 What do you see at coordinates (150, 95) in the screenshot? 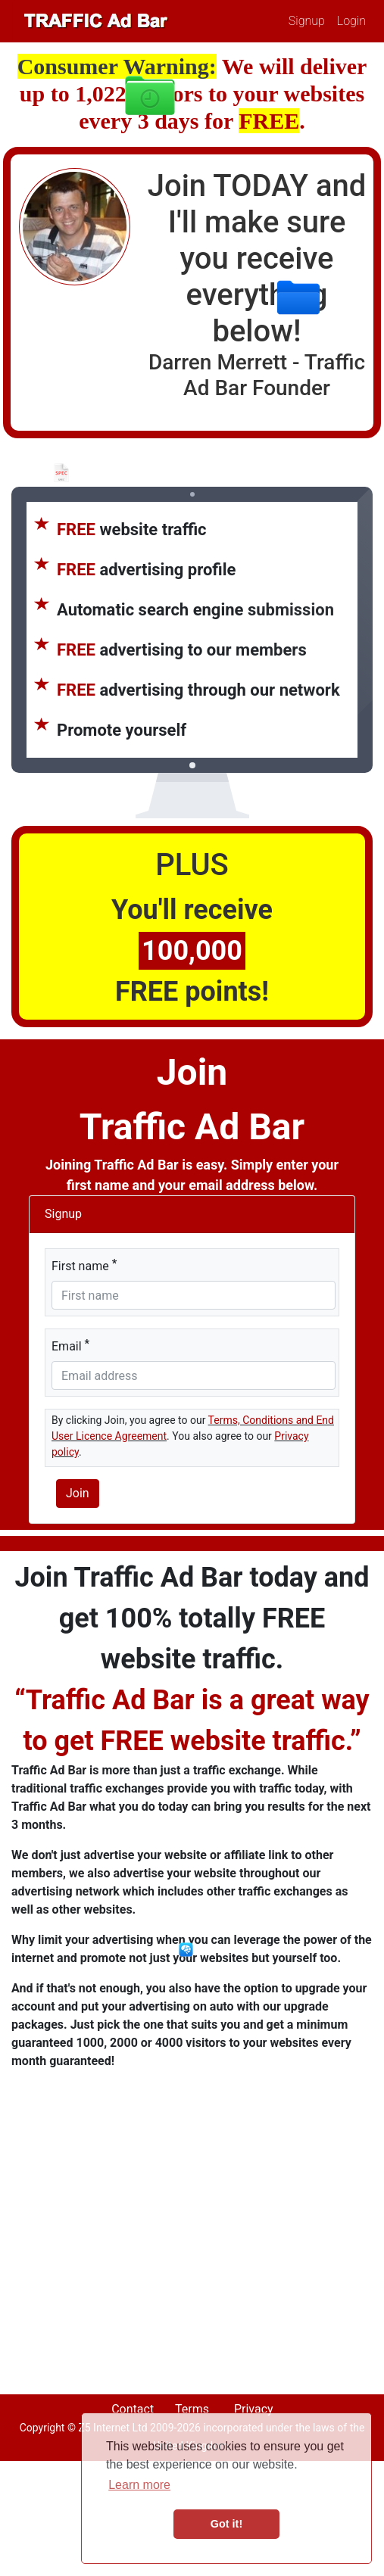
I see `access temporary files folder` at bounding box center [150, 95].